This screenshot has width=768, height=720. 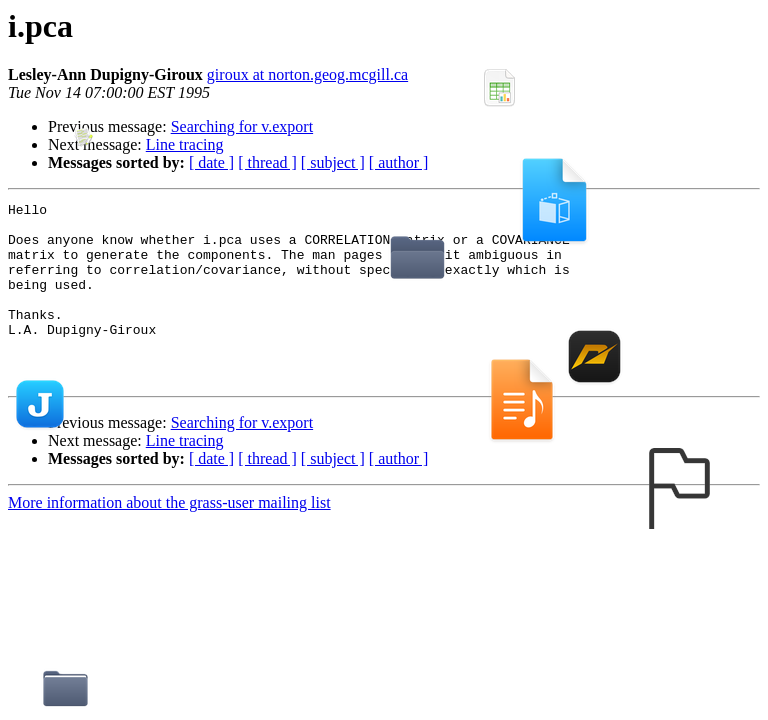 I want to click on spreadsheet file type indicator, so click(x=499, y=87).